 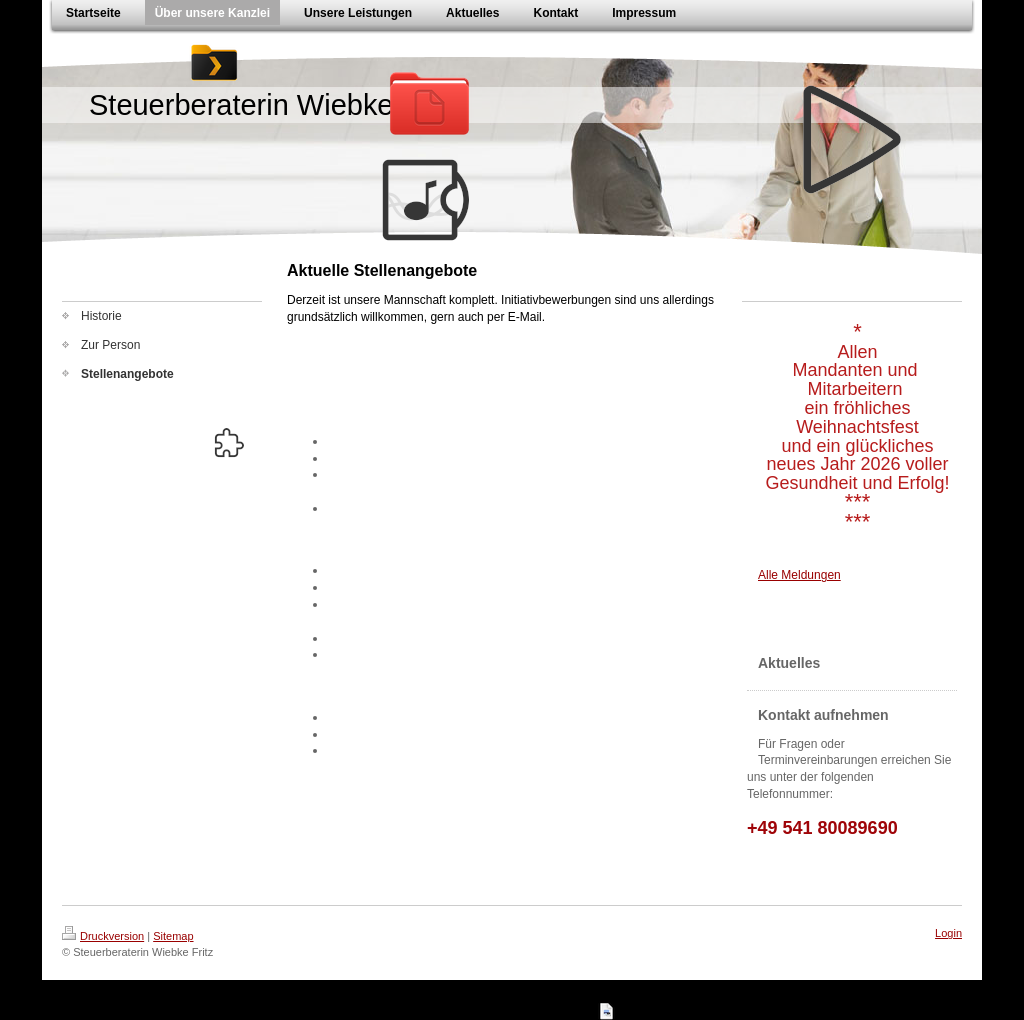 What do you see at coordinates (228, 443) in the screenshot?
I see `access plugin settings and preferences` at bounding box center [228, 443].